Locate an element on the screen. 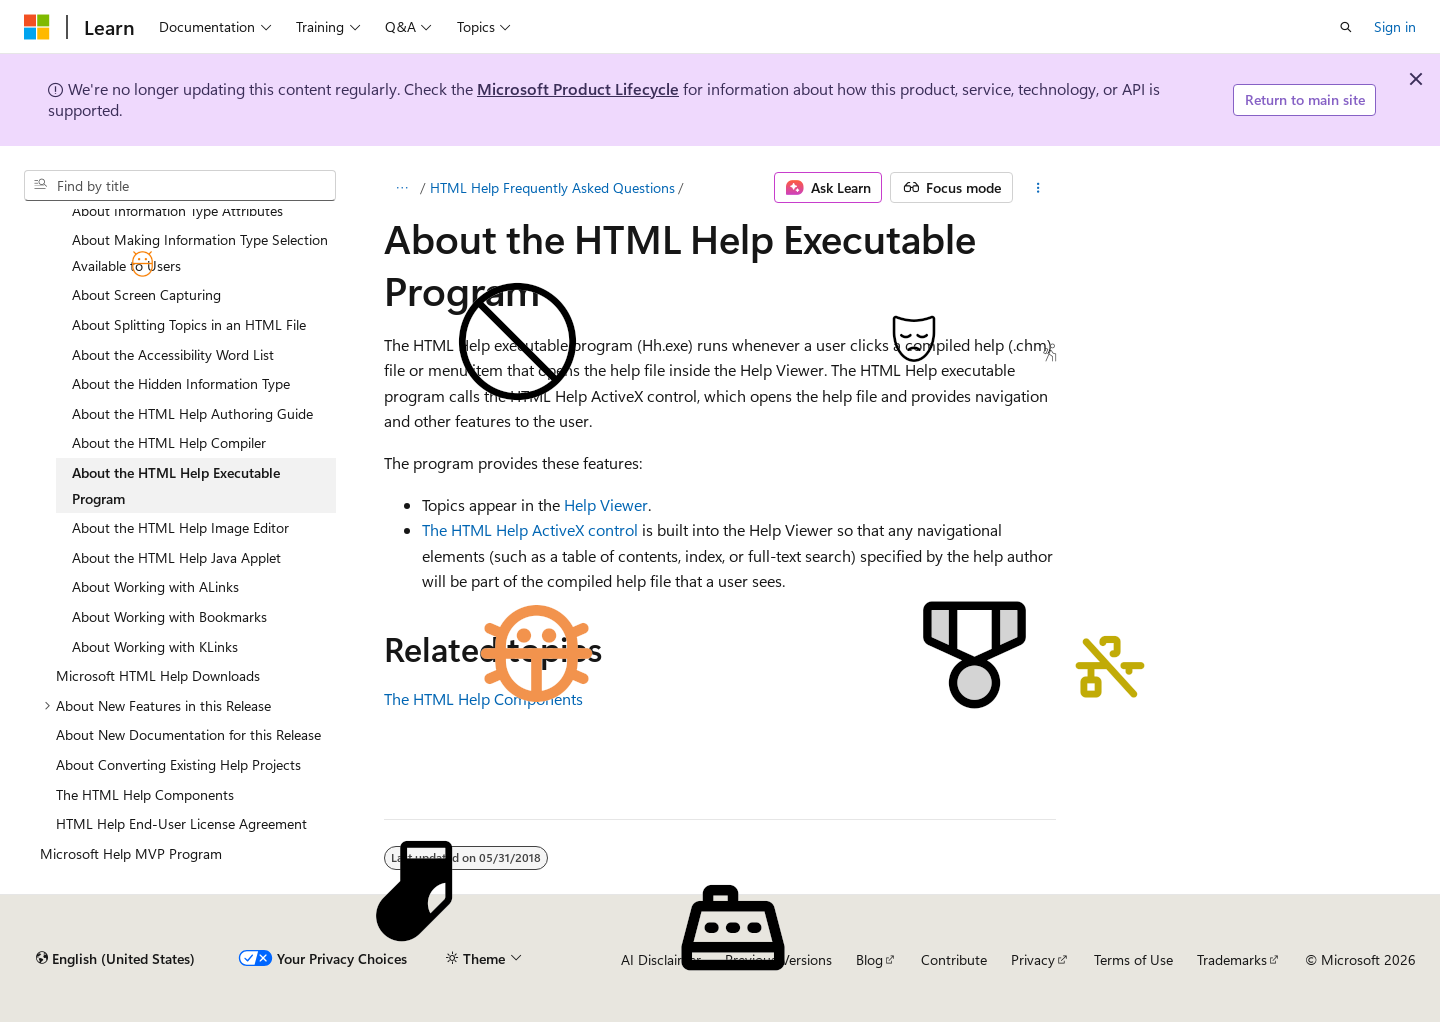  select sad or tragedy theater mask is located at coordinates (914, 337).